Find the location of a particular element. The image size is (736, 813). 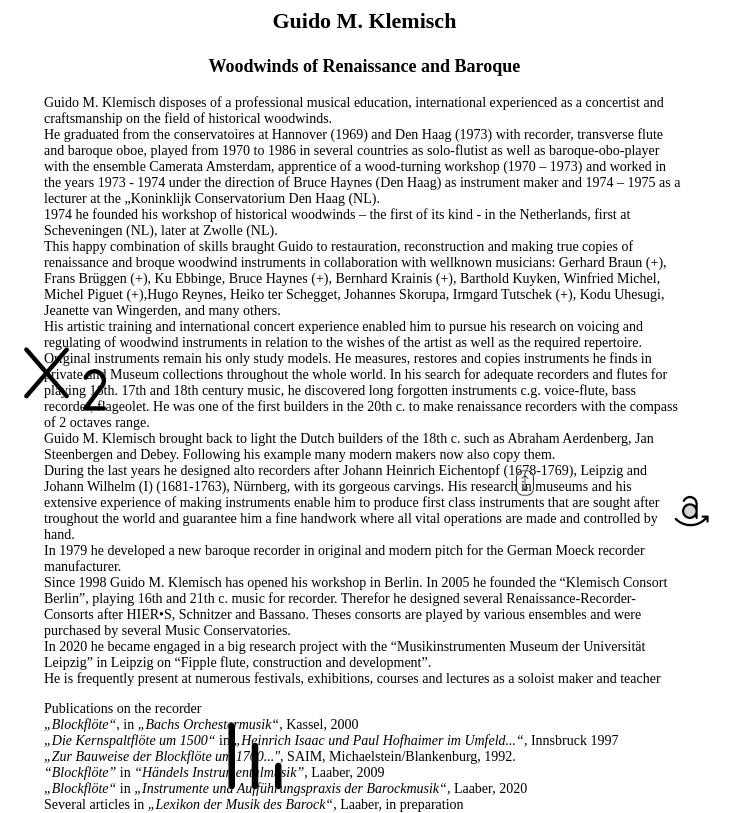

format text as subscript is located at coordinates (60, 377).